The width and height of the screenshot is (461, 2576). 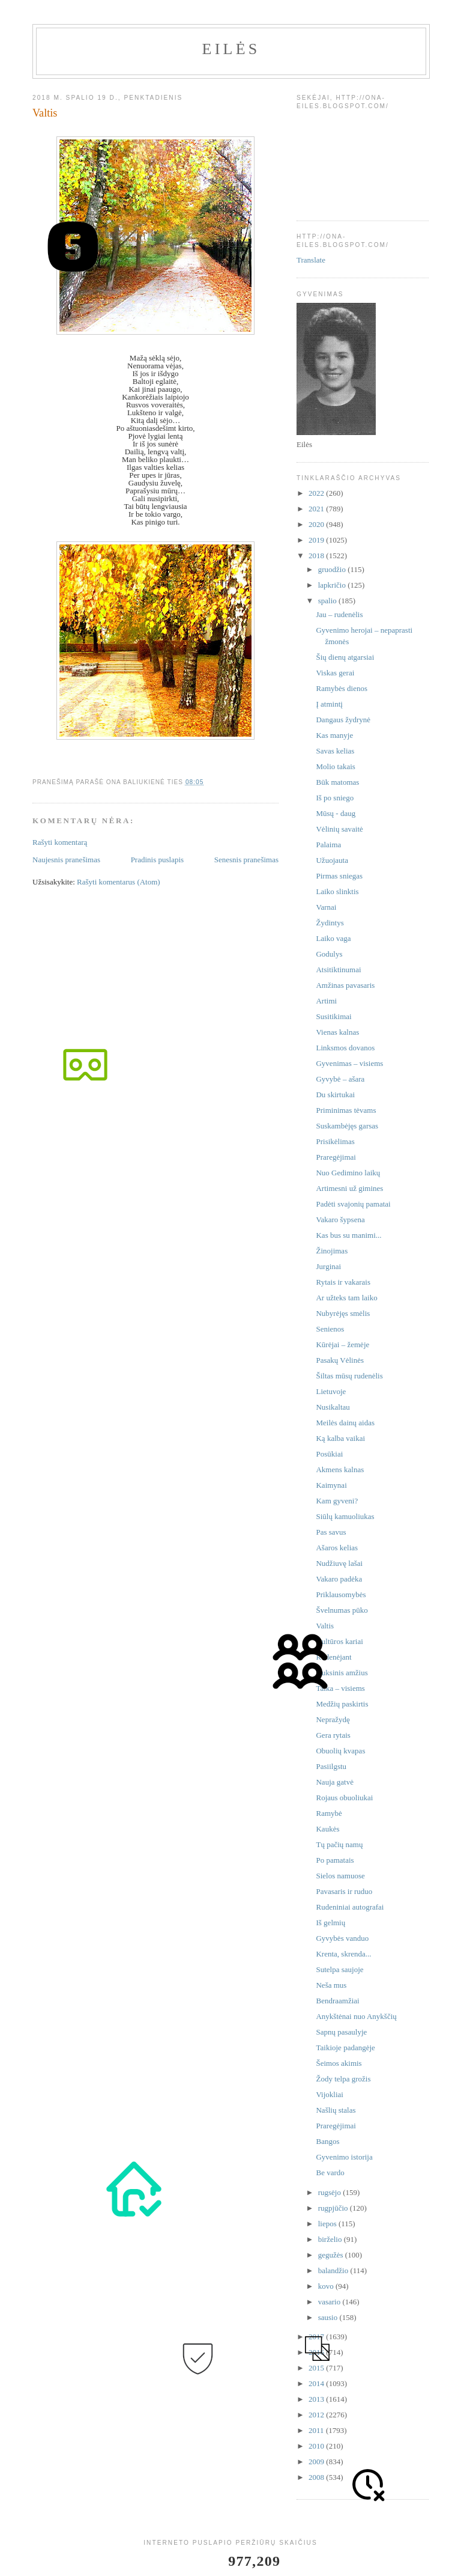 I want to click on launch virtual reality or VR mode, so click(x=85, y=1065).